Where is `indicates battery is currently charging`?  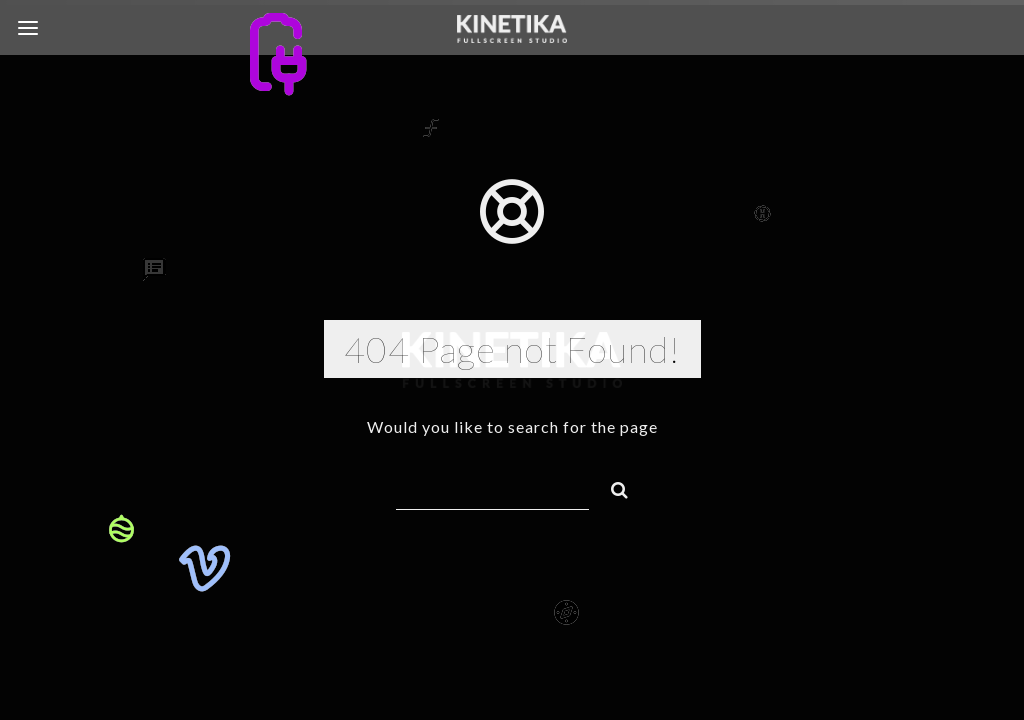 indicates battery is currently charging is located at coordinates (276, 52).